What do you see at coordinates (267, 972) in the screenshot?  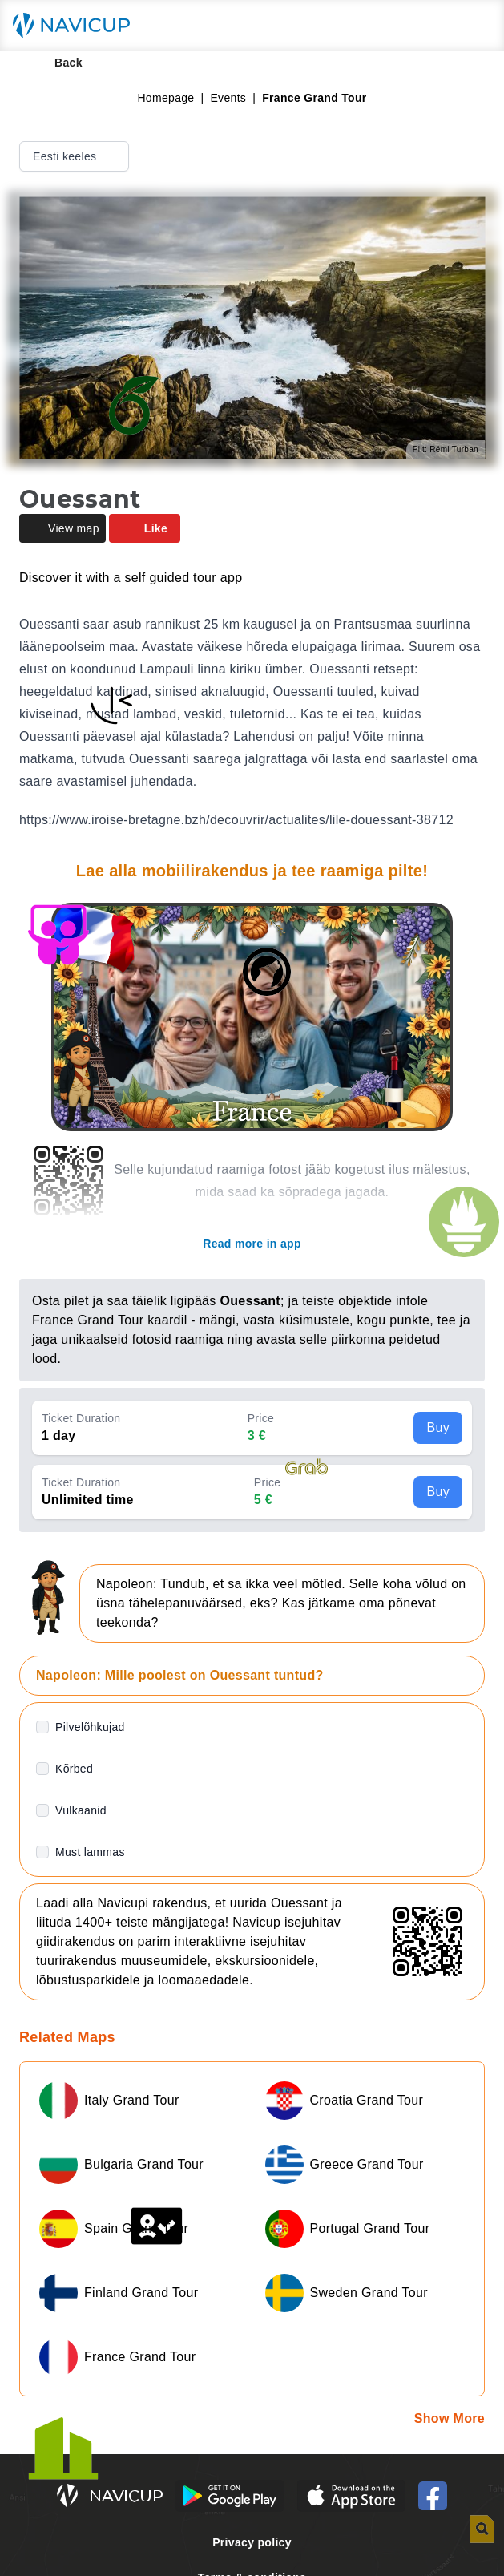 I see `open librewolf browser` at bounding box center [267, 972].